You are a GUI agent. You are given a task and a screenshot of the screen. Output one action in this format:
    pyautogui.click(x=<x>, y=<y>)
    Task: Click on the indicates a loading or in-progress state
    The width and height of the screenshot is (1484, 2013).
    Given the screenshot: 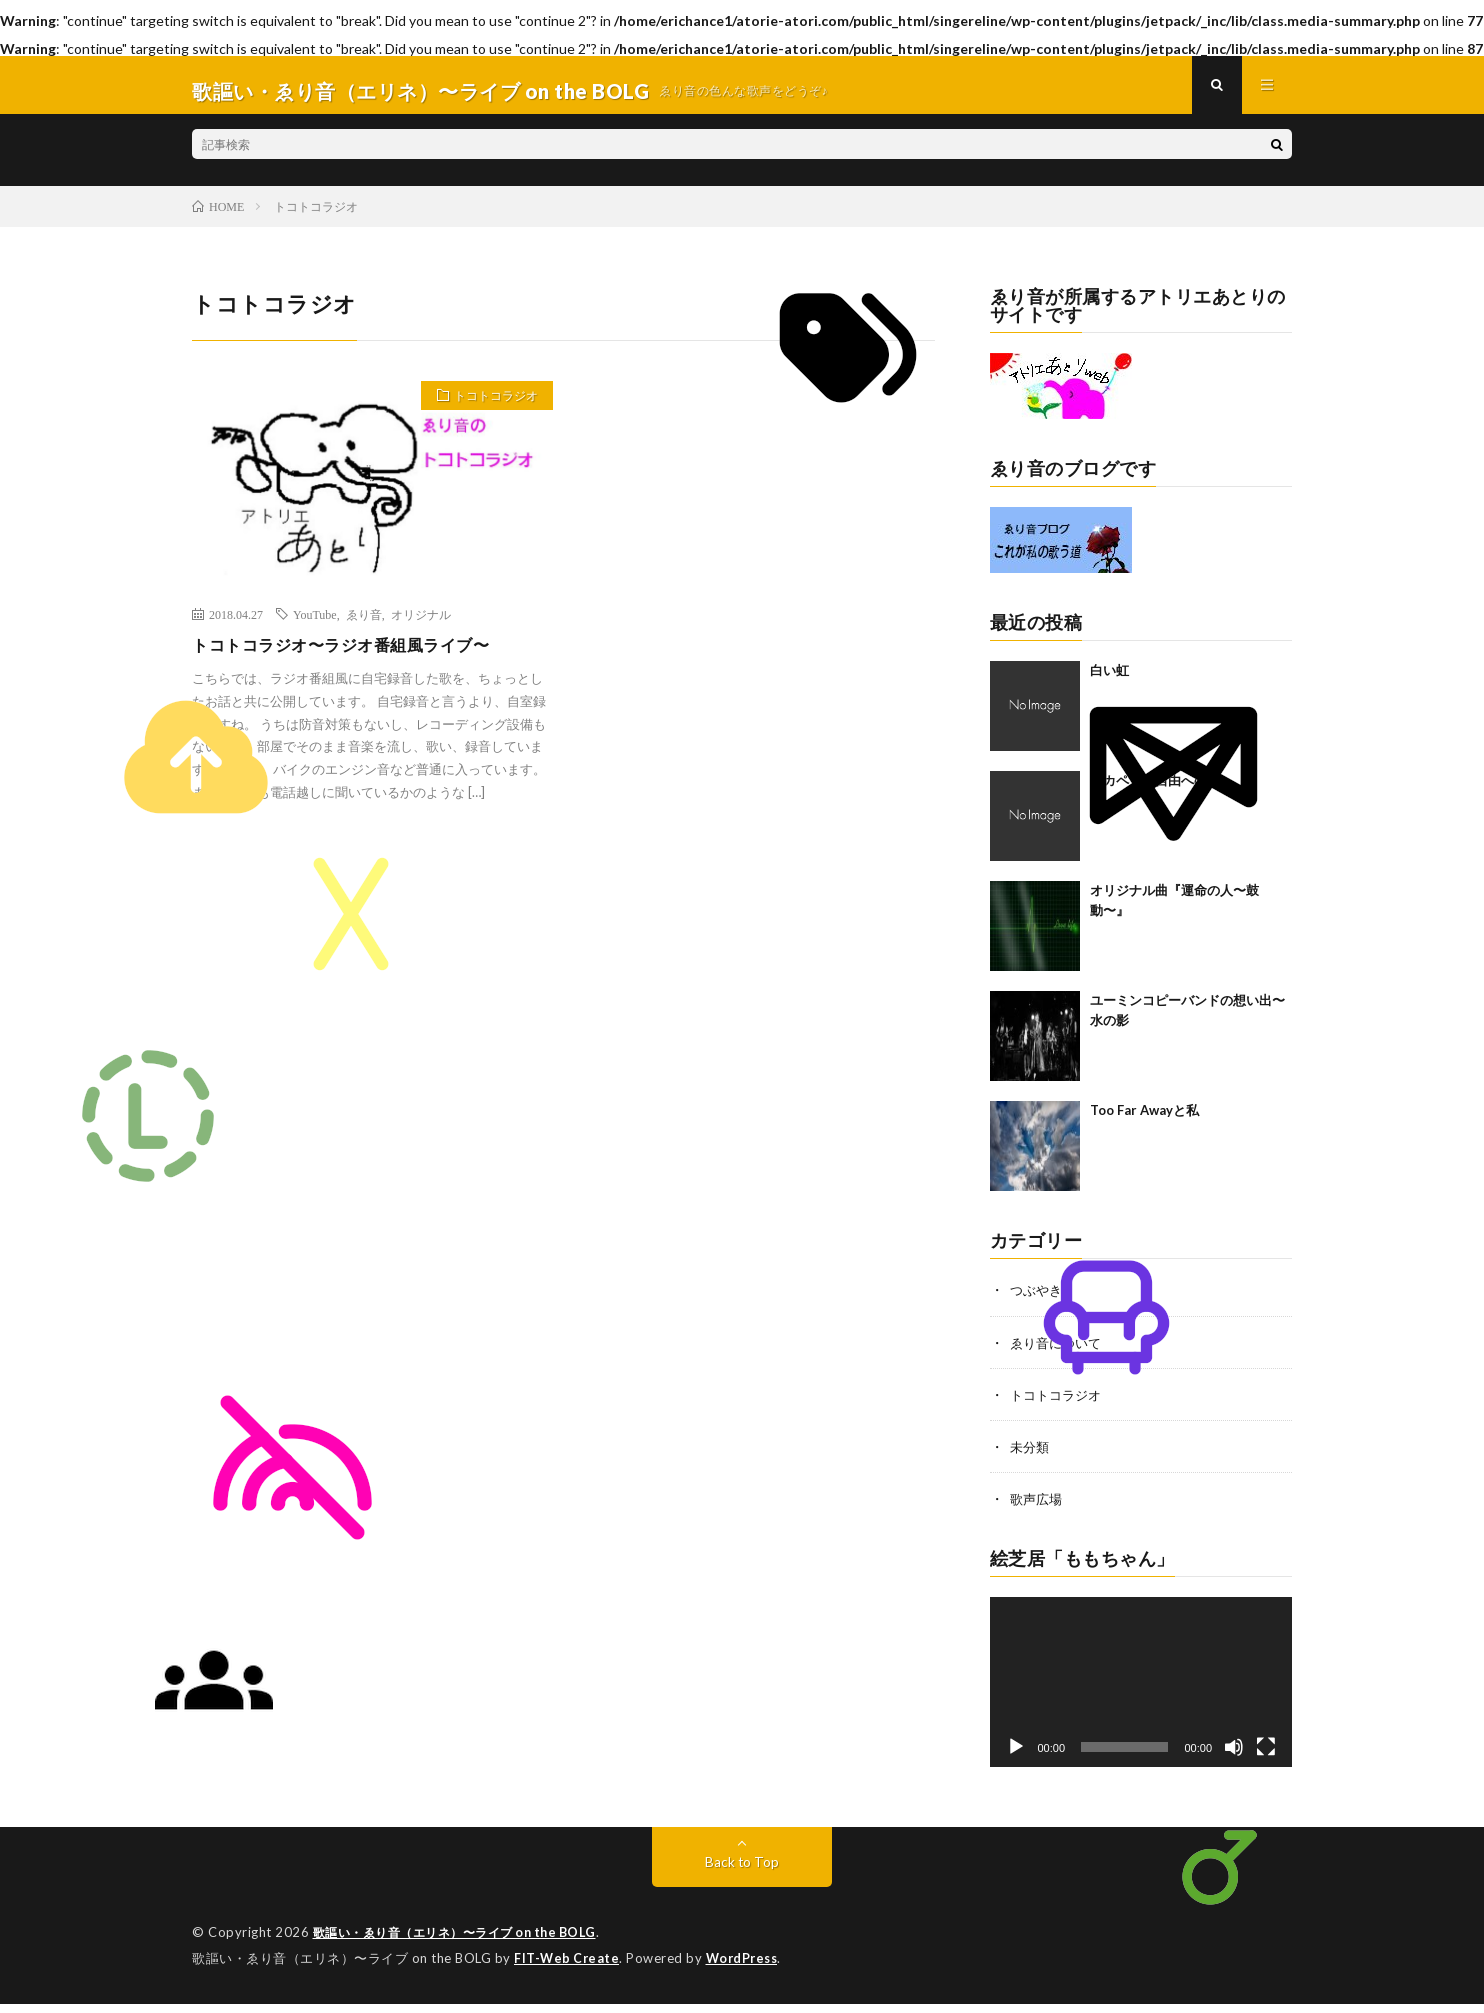 What is the action you would take?
    pyautogui.click(x=148, y=1116)
    